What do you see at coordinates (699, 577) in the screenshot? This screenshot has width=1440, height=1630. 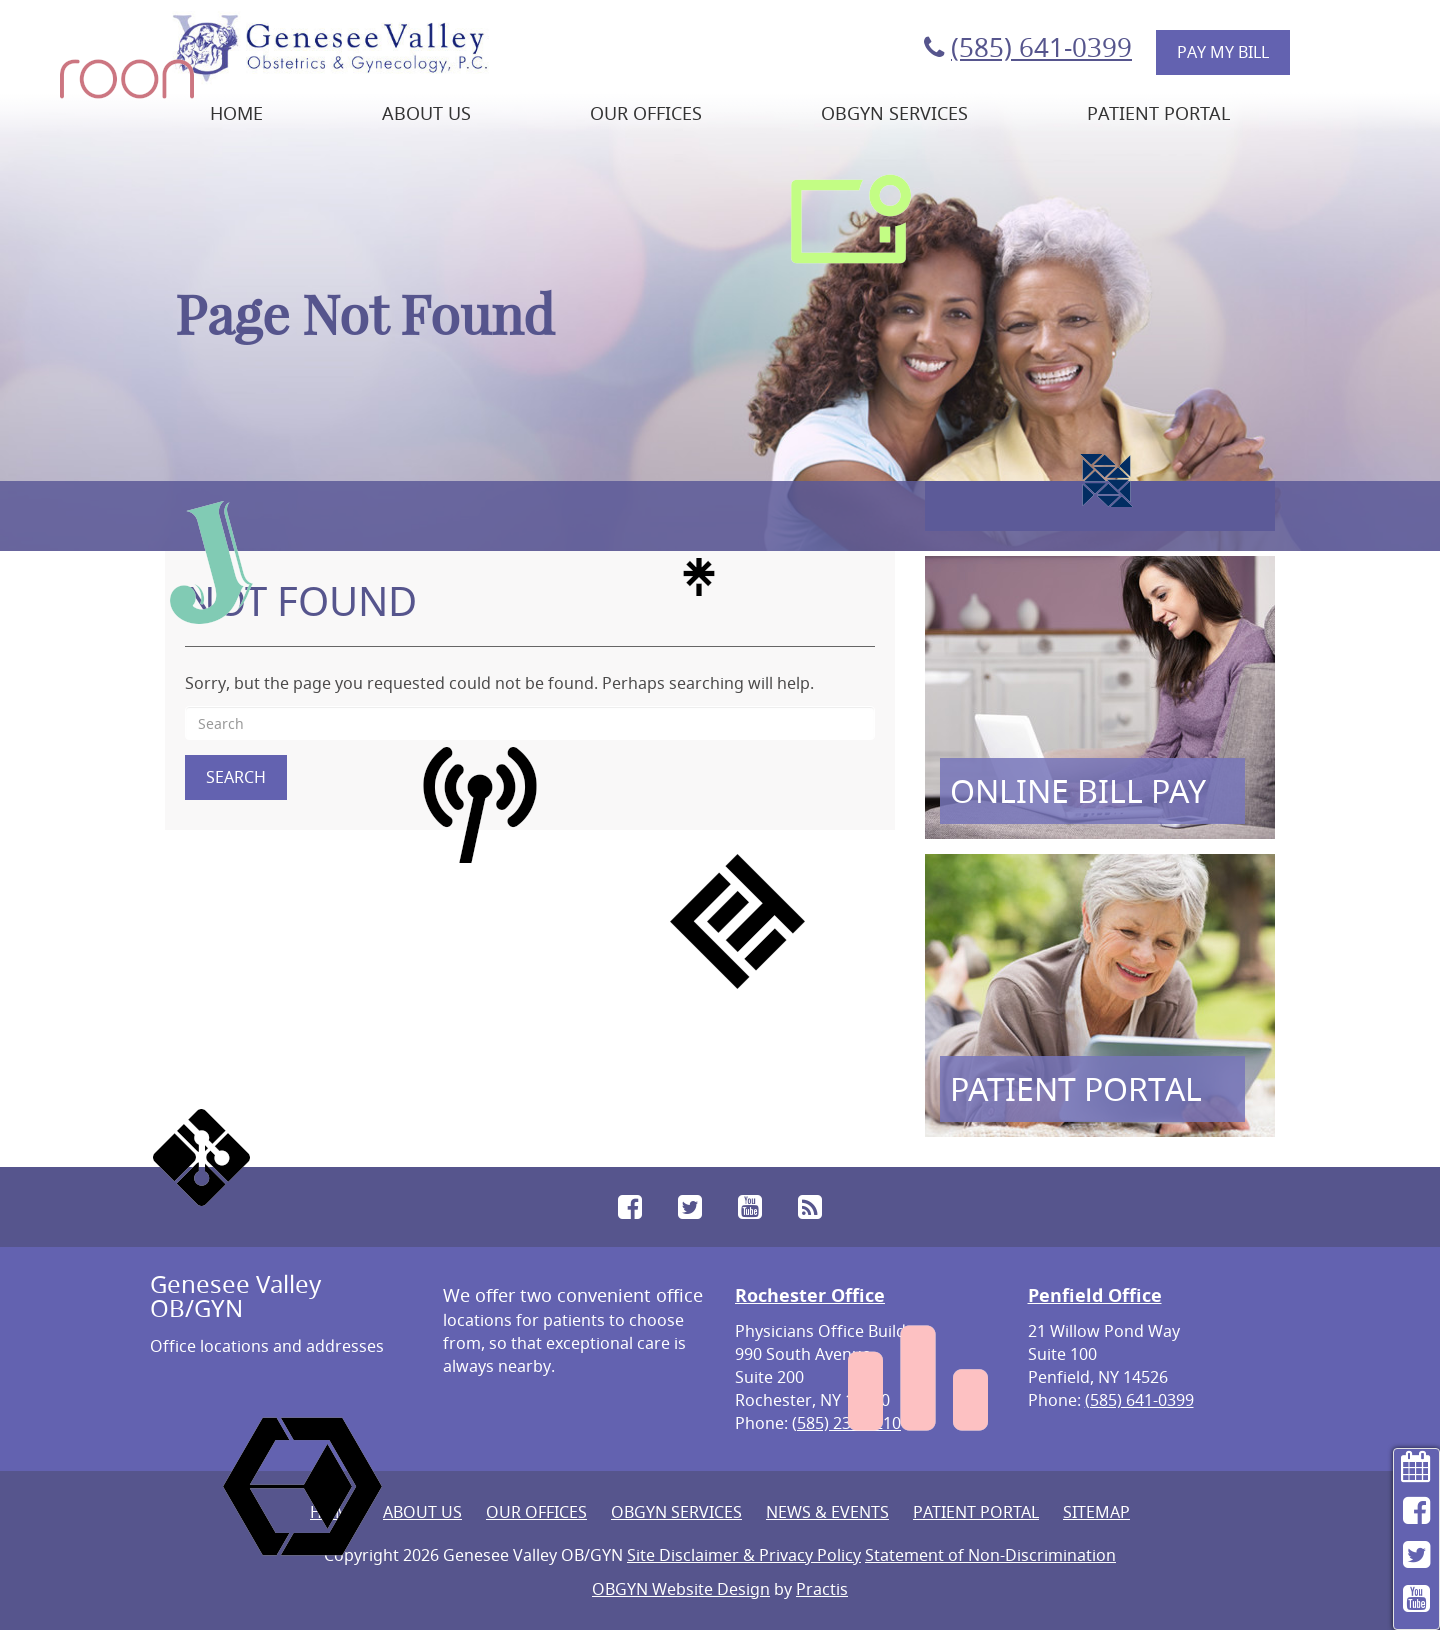 I see `visit linktree profile` at bounding box center [699, 577].